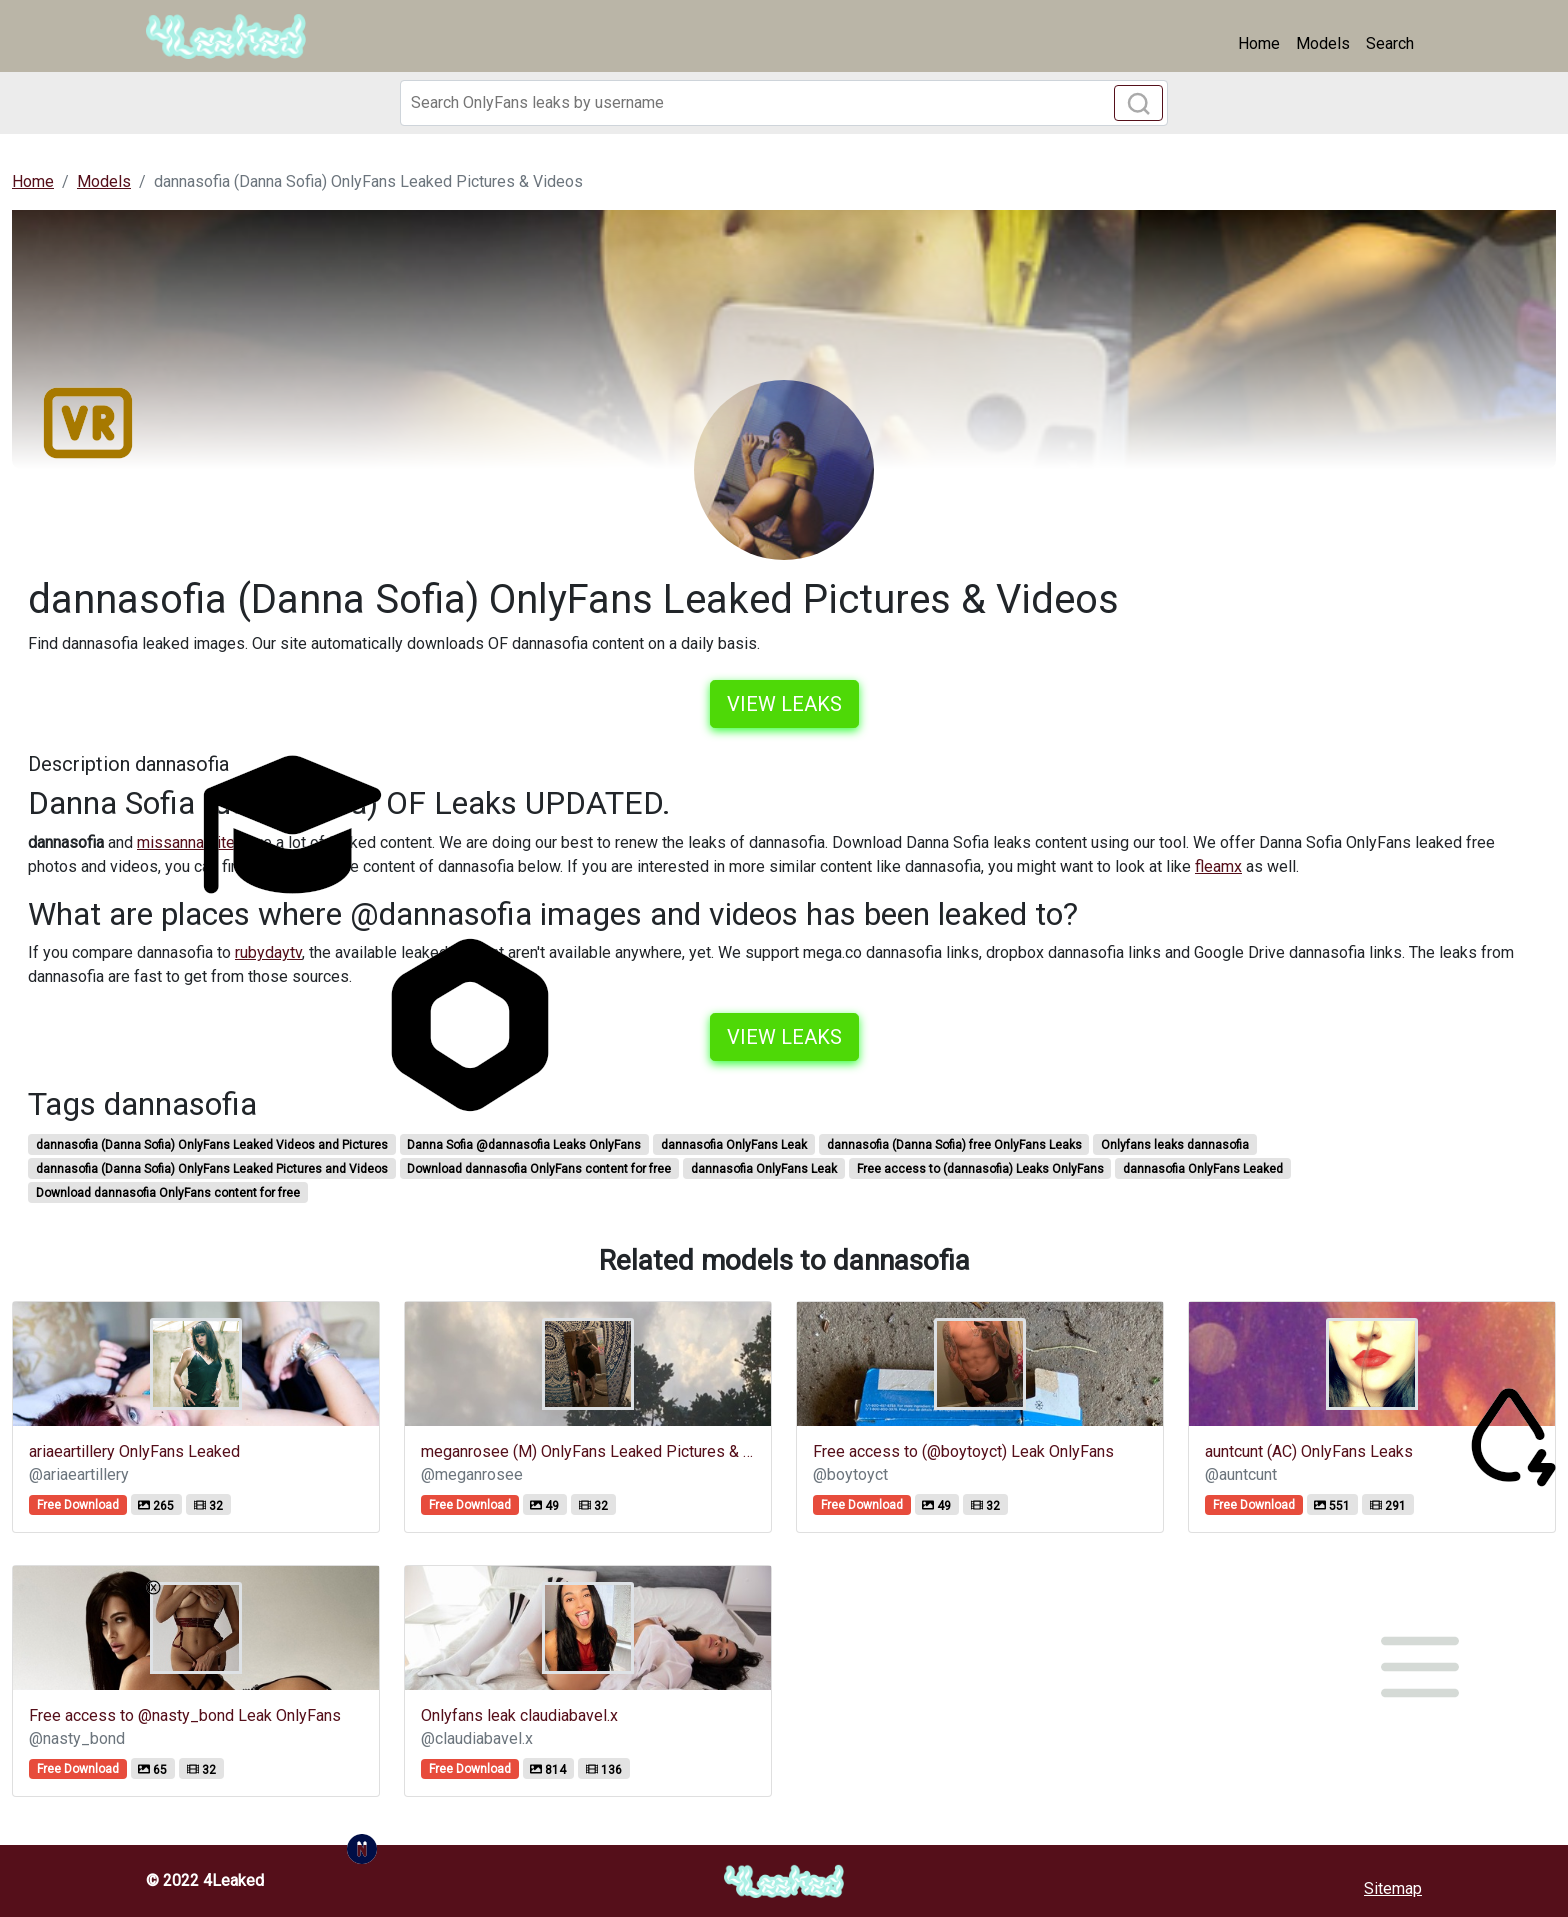 The image size is (1568, 1917). Describe the element at coordinates (88, 423) in the screenshot. I see `access virtual reality mode or features` at that location.